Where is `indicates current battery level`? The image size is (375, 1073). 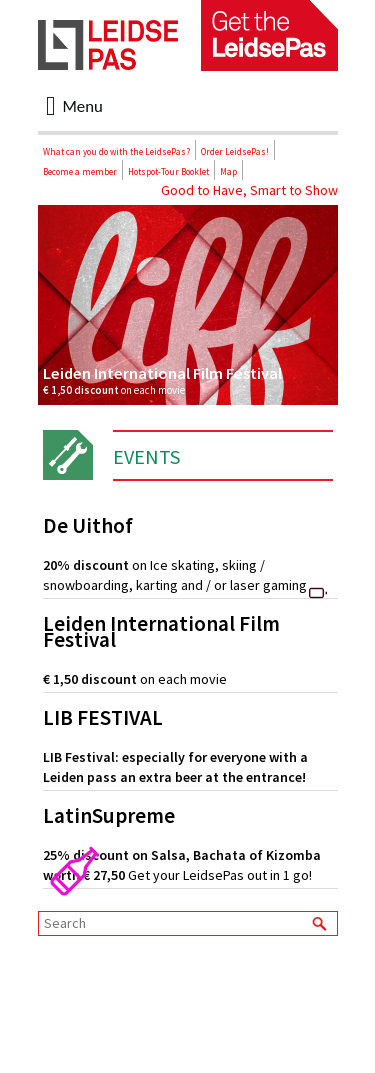
indicates current battery level is located at coordinates (318, 593).